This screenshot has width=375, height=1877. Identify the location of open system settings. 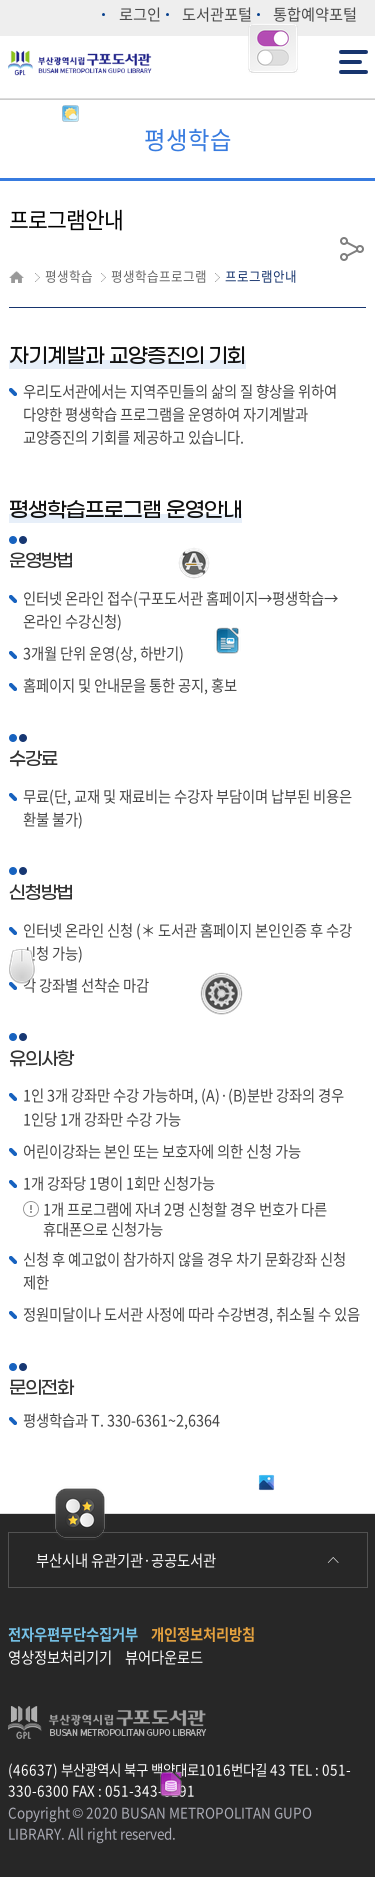
(221, 993).